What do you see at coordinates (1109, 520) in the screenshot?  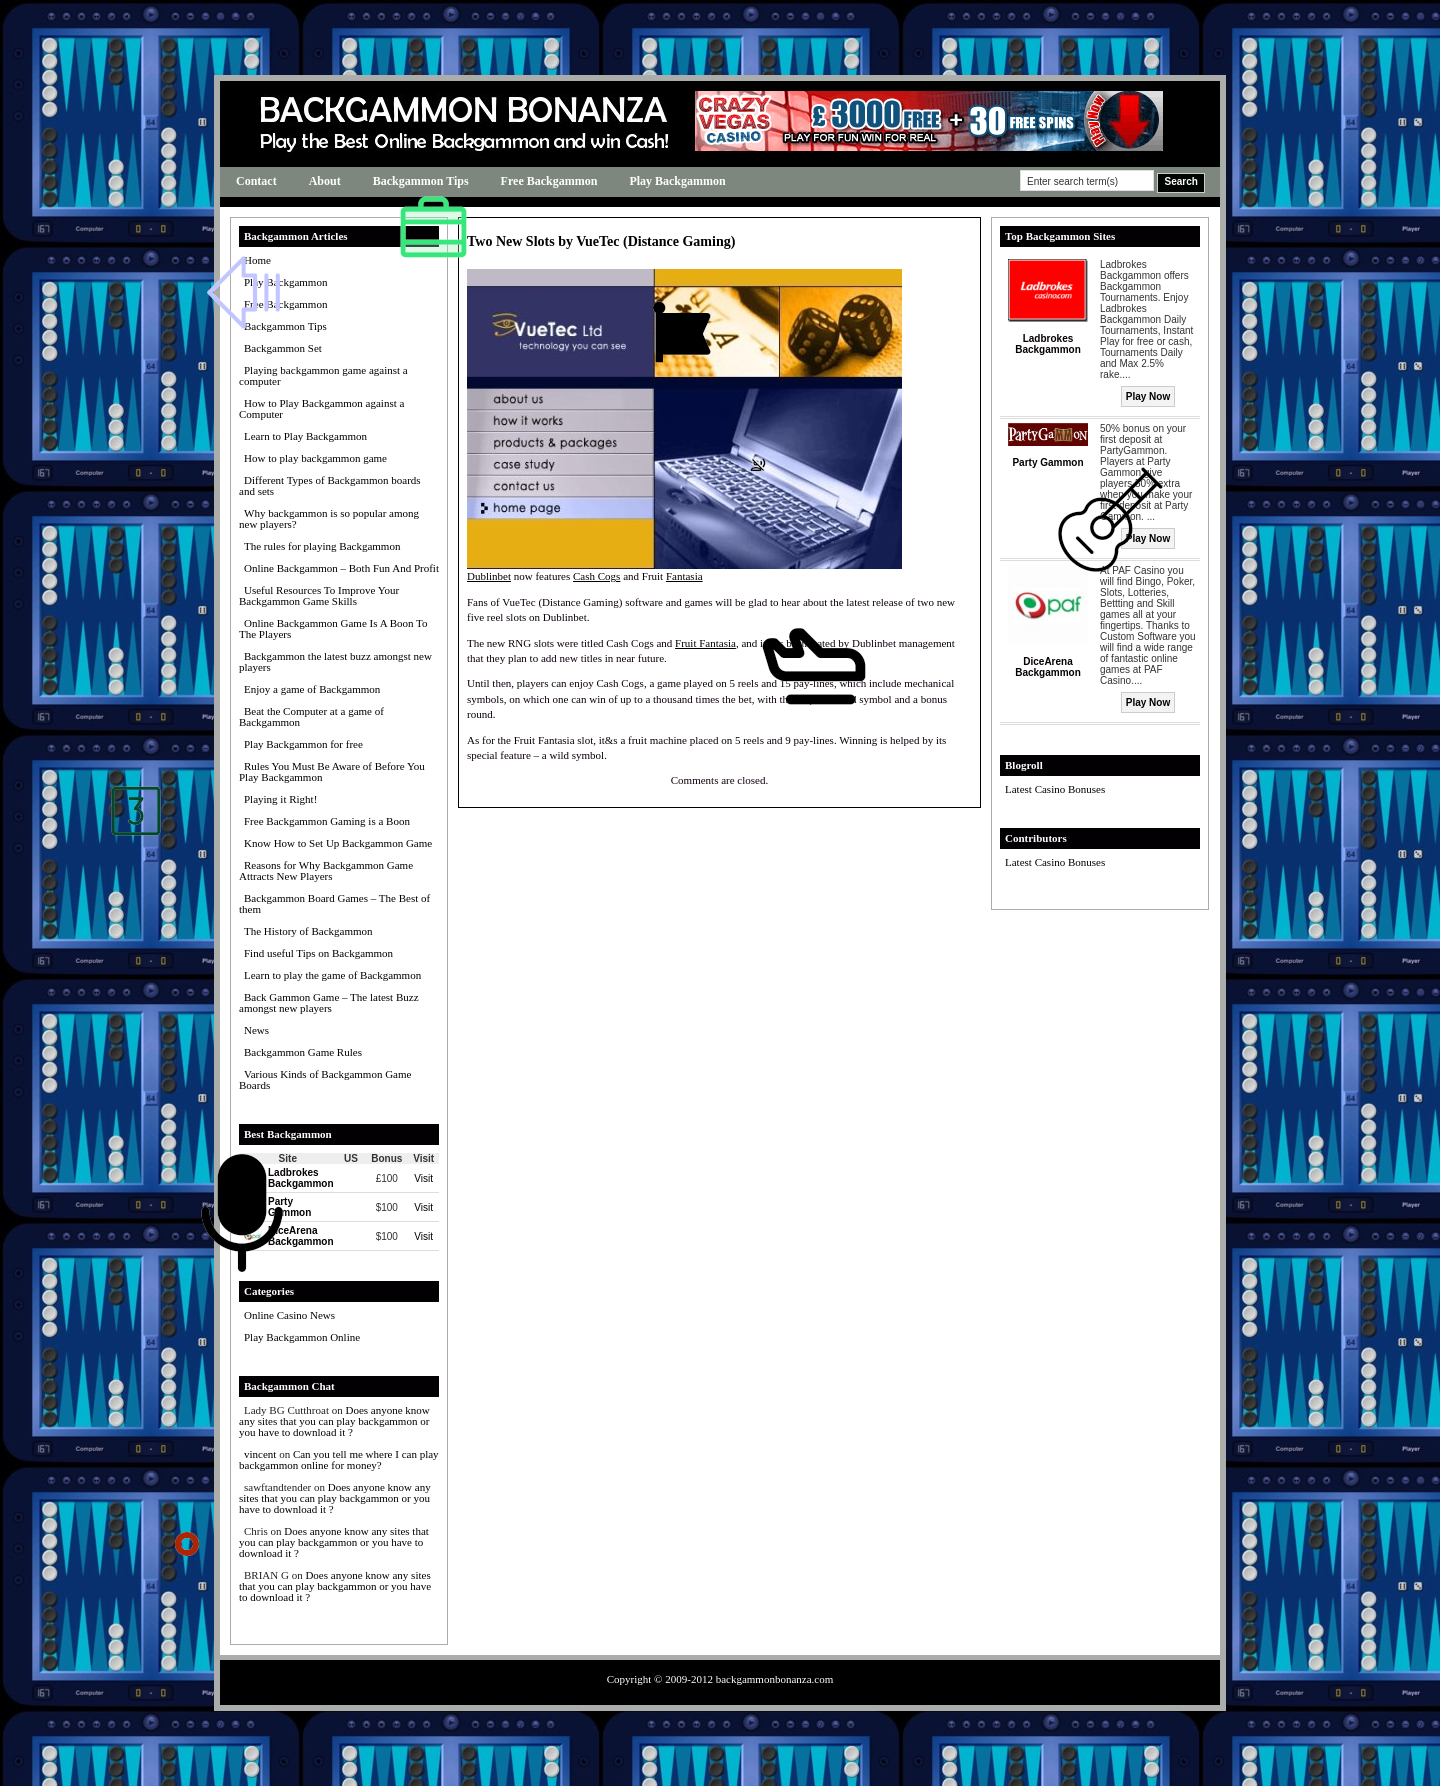 I see `access music or audio content` at bounding box center [1109, 520].